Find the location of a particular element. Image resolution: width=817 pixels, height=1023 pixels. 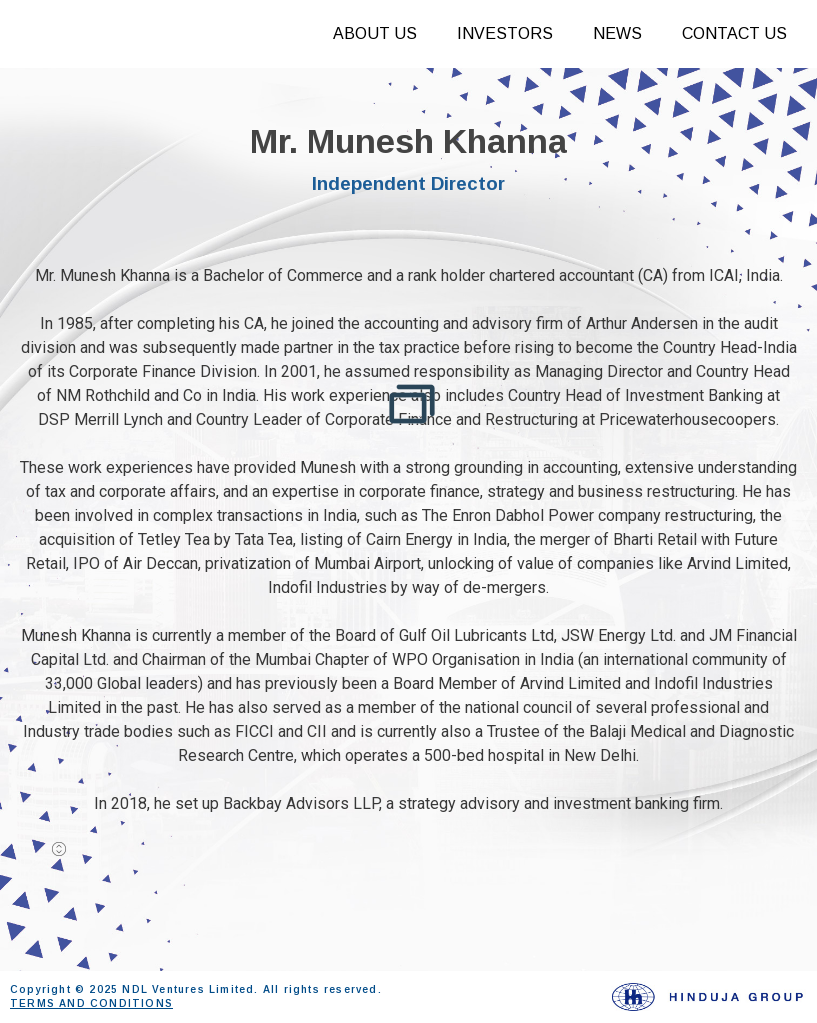

view stacked cards or layers is located at coordinates (412, 404).